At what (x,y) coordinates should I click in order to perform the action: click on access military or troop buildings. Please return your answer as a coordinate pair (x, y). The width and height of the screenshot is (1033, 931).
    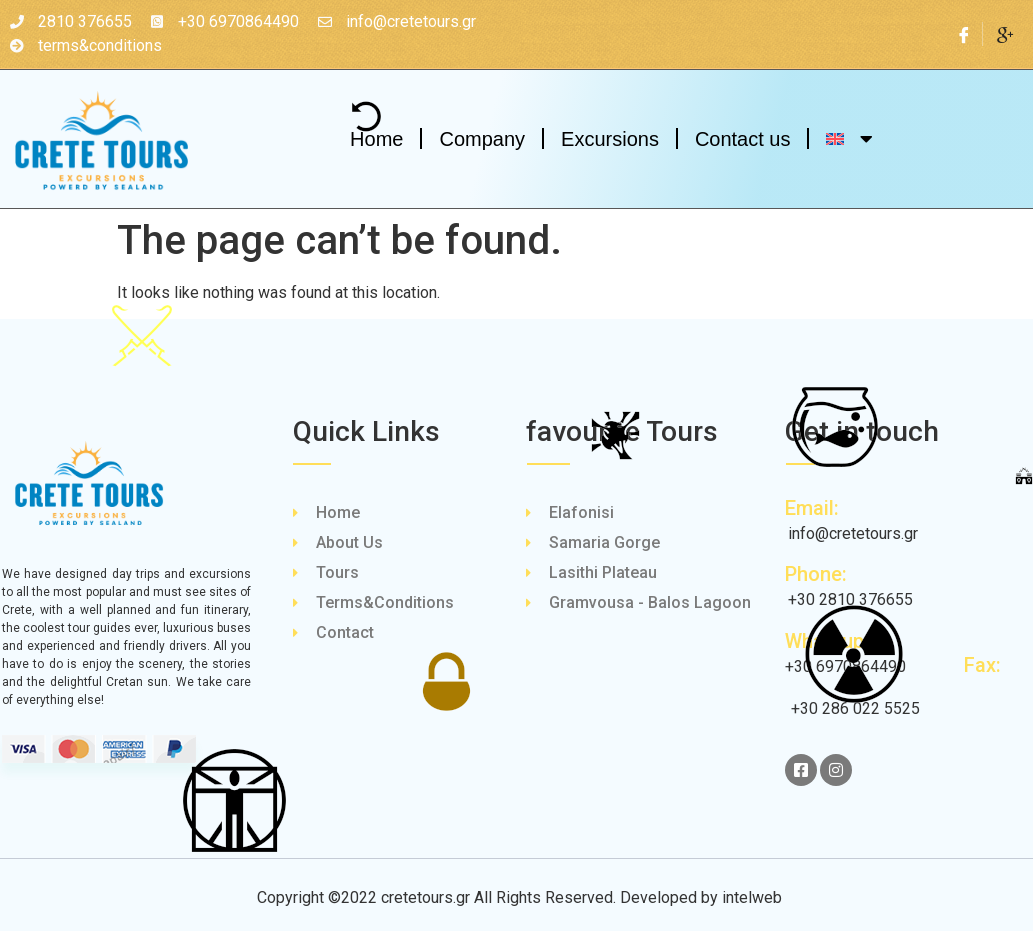
    Looking at the image, I should click on (1024, 476).